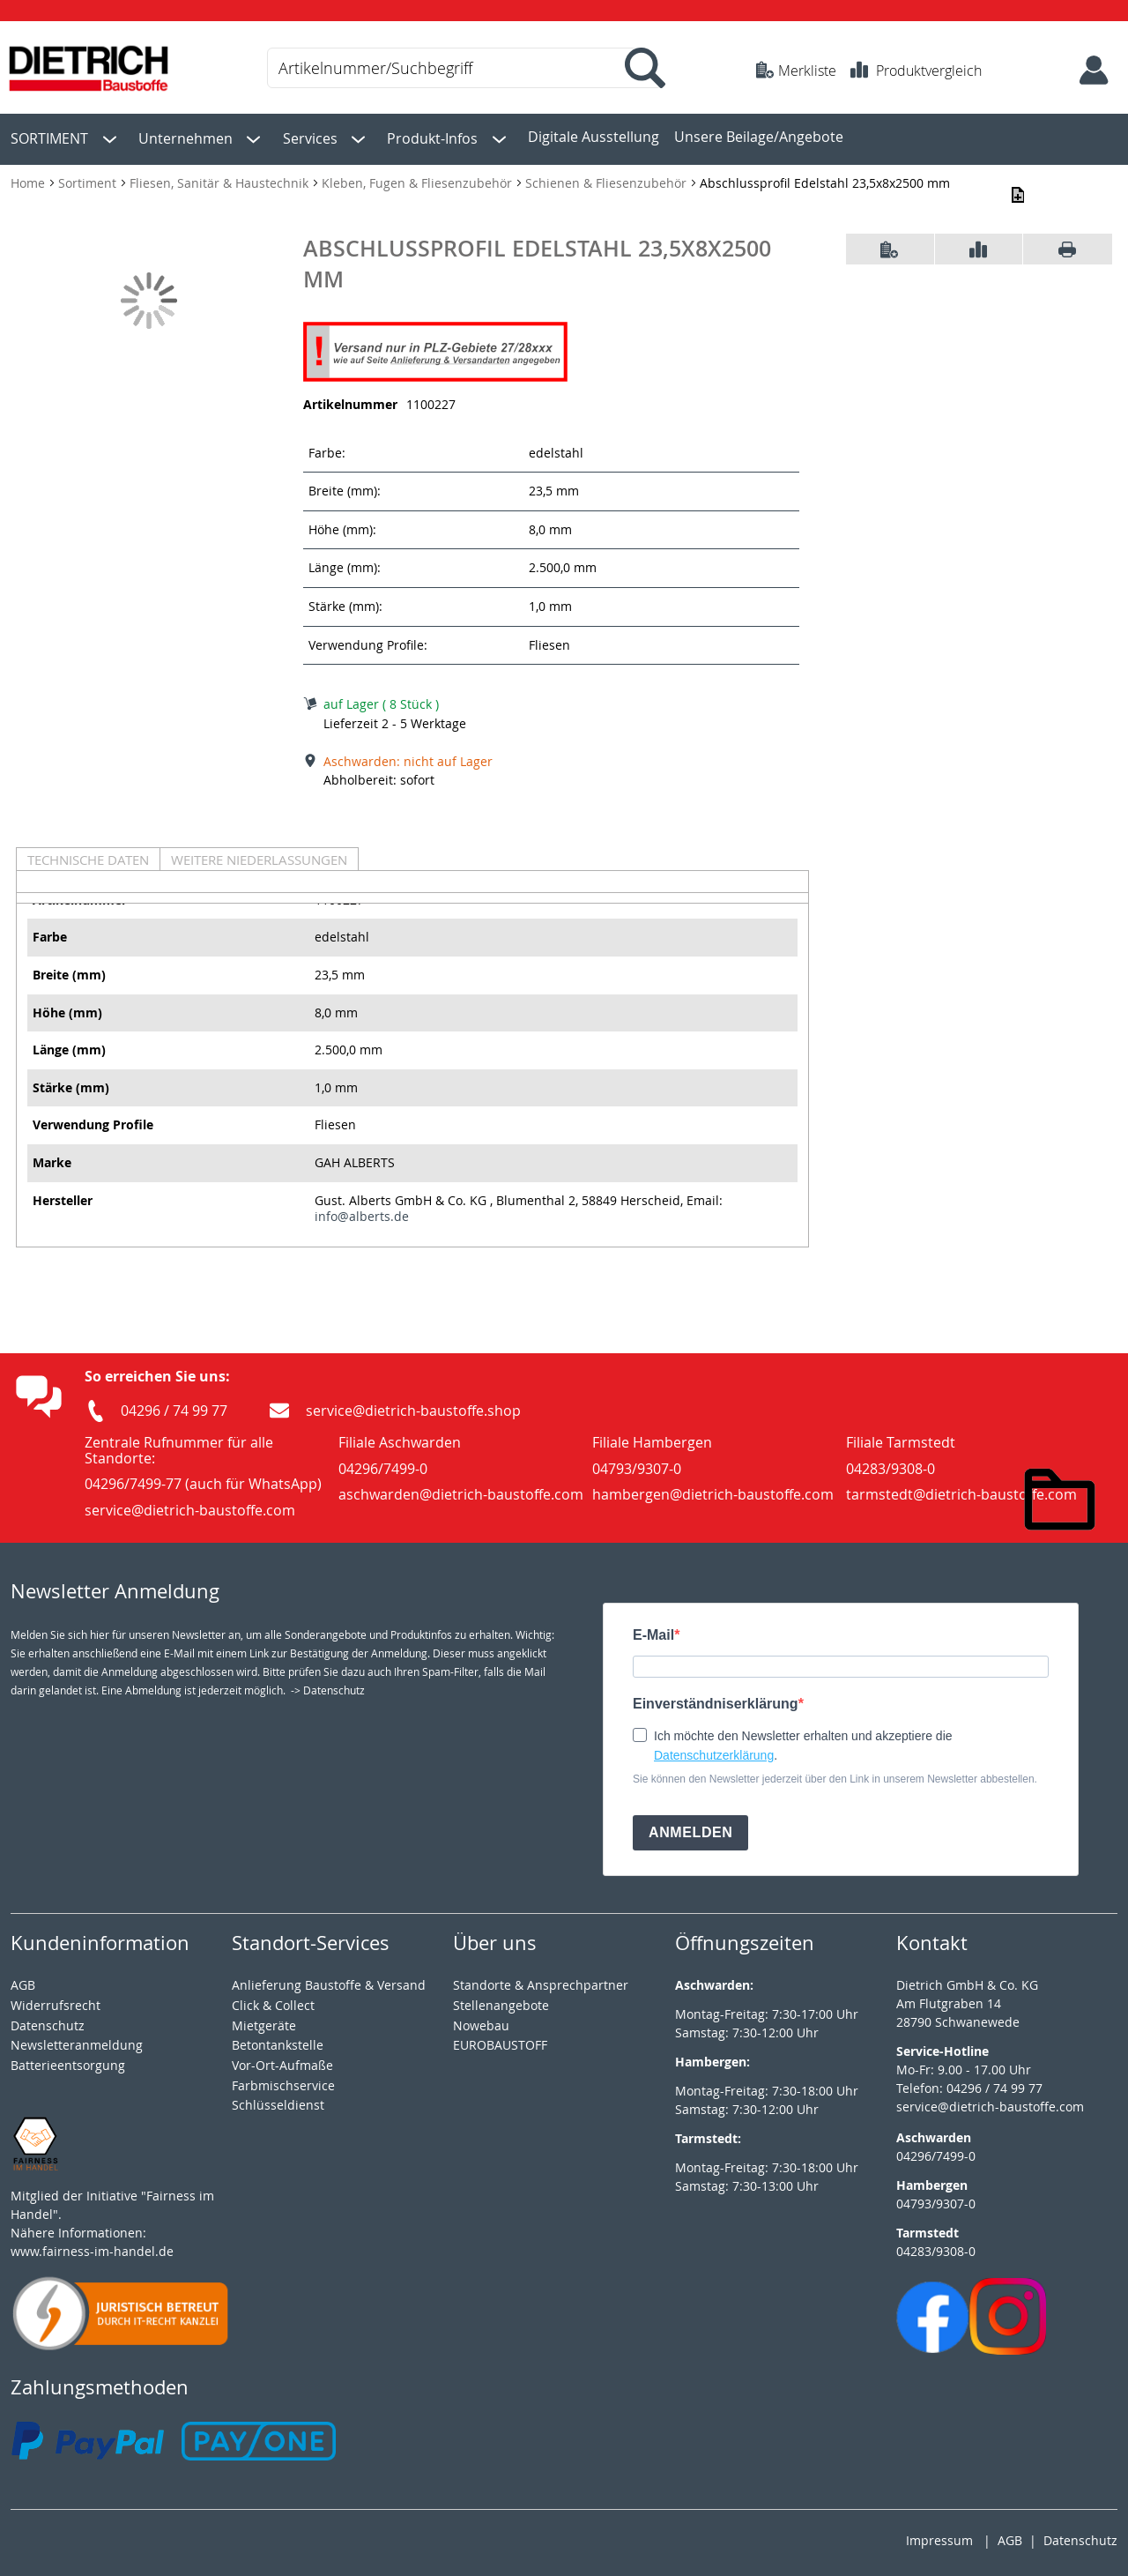 This screenshot has height=2576, width=1128. What do you see at coordinates (1059, 1500) in the screenshot?
I see `access your files and documents` at bounding box center [1059, 1500].